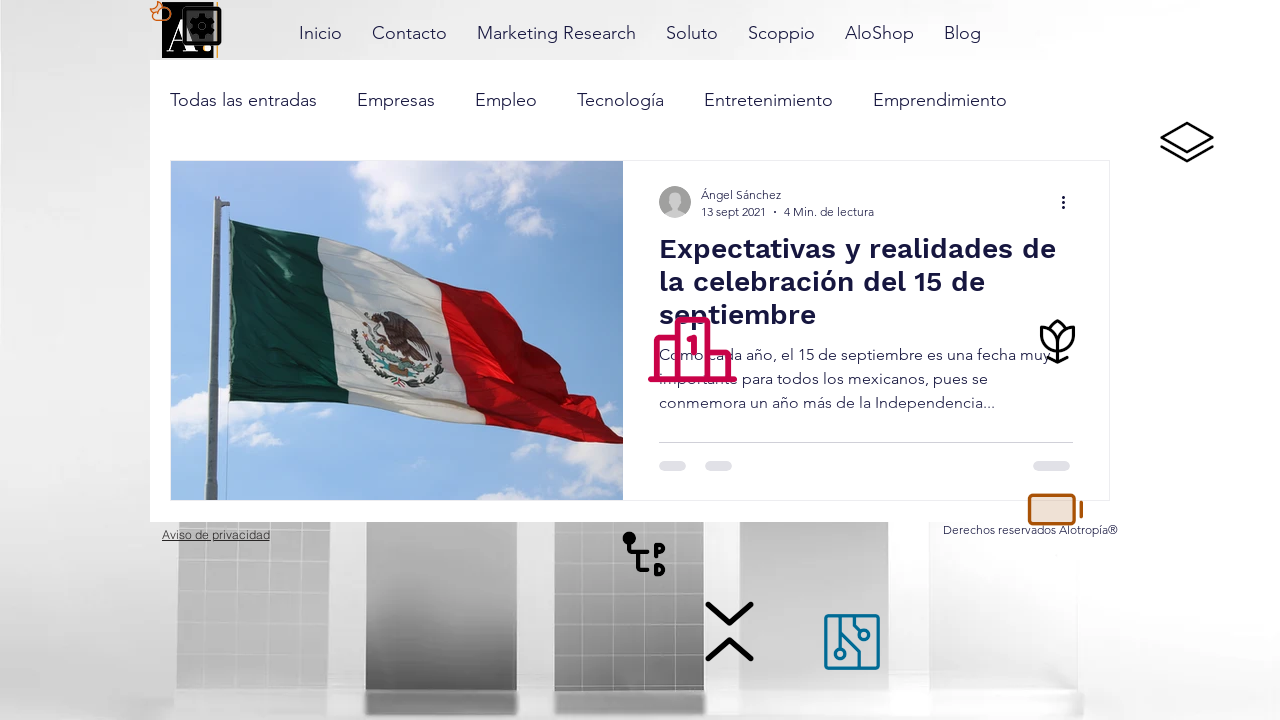 This screenshot has height=720, width=1280. I want to click on view layers or stacked content, so click(1187, 143).